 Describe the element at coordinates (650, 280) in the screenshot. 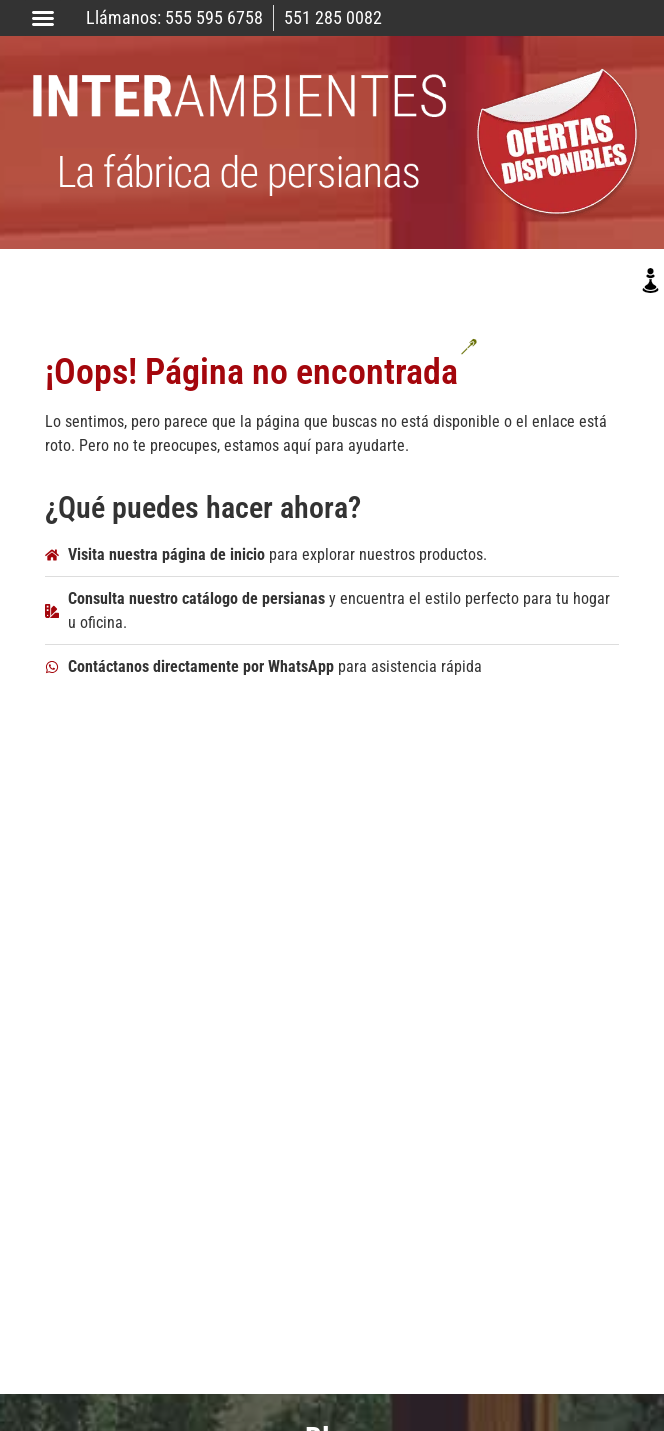

I see `start a new chess game` at that location.